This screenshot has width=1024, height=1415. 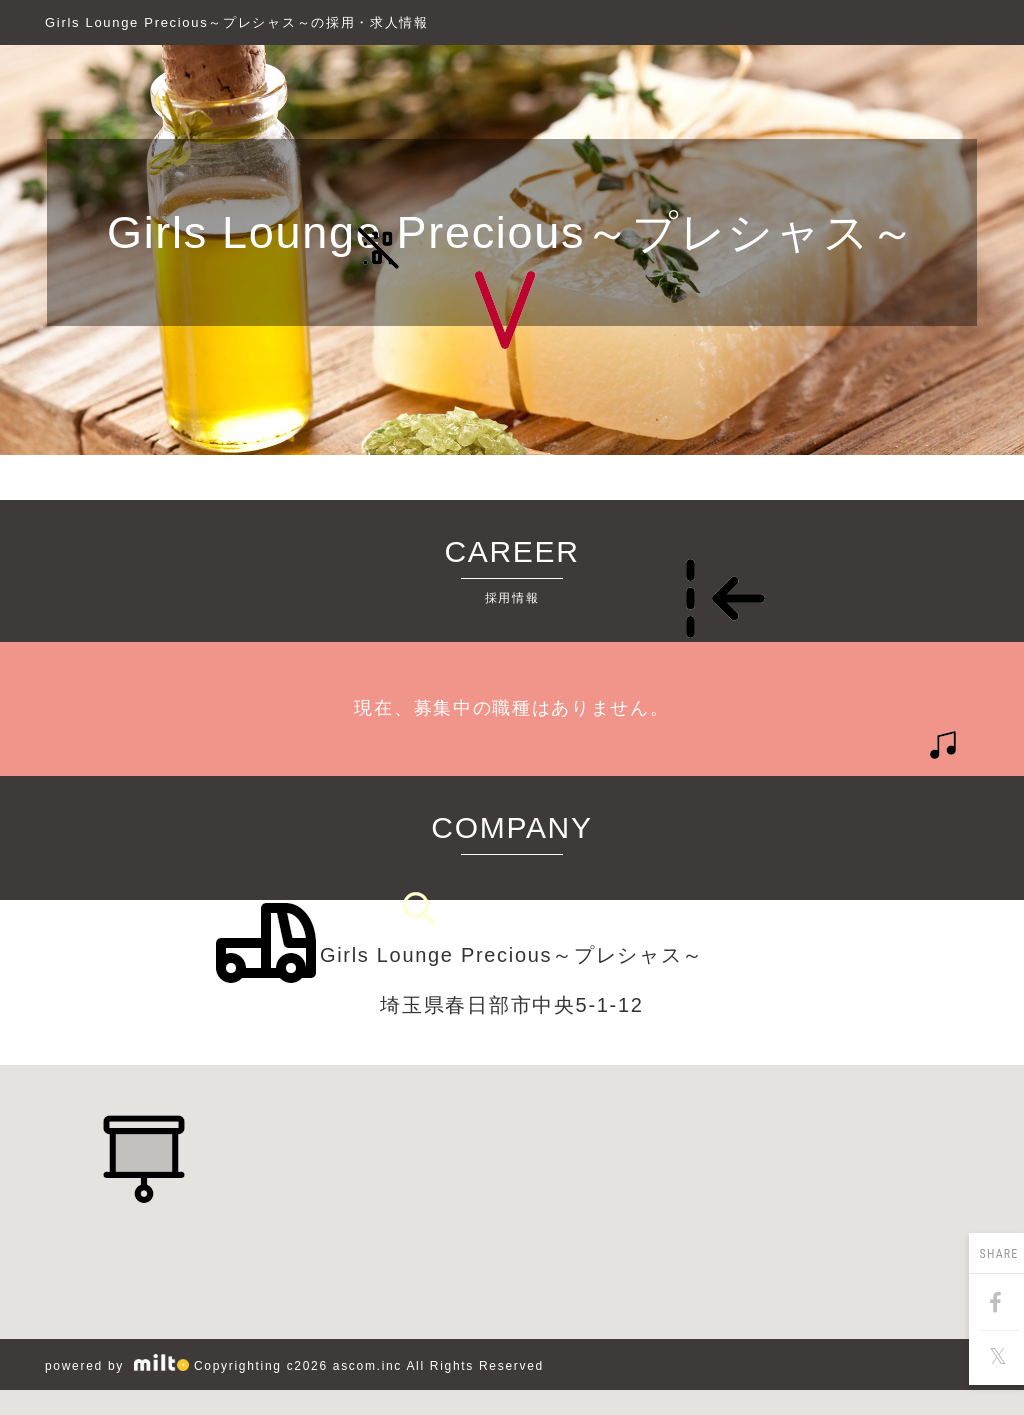 What do you see at coordinates (505, 310) in the screenshot?
I see `indicates items starting with the letter V` at bounding box center [505, 310].